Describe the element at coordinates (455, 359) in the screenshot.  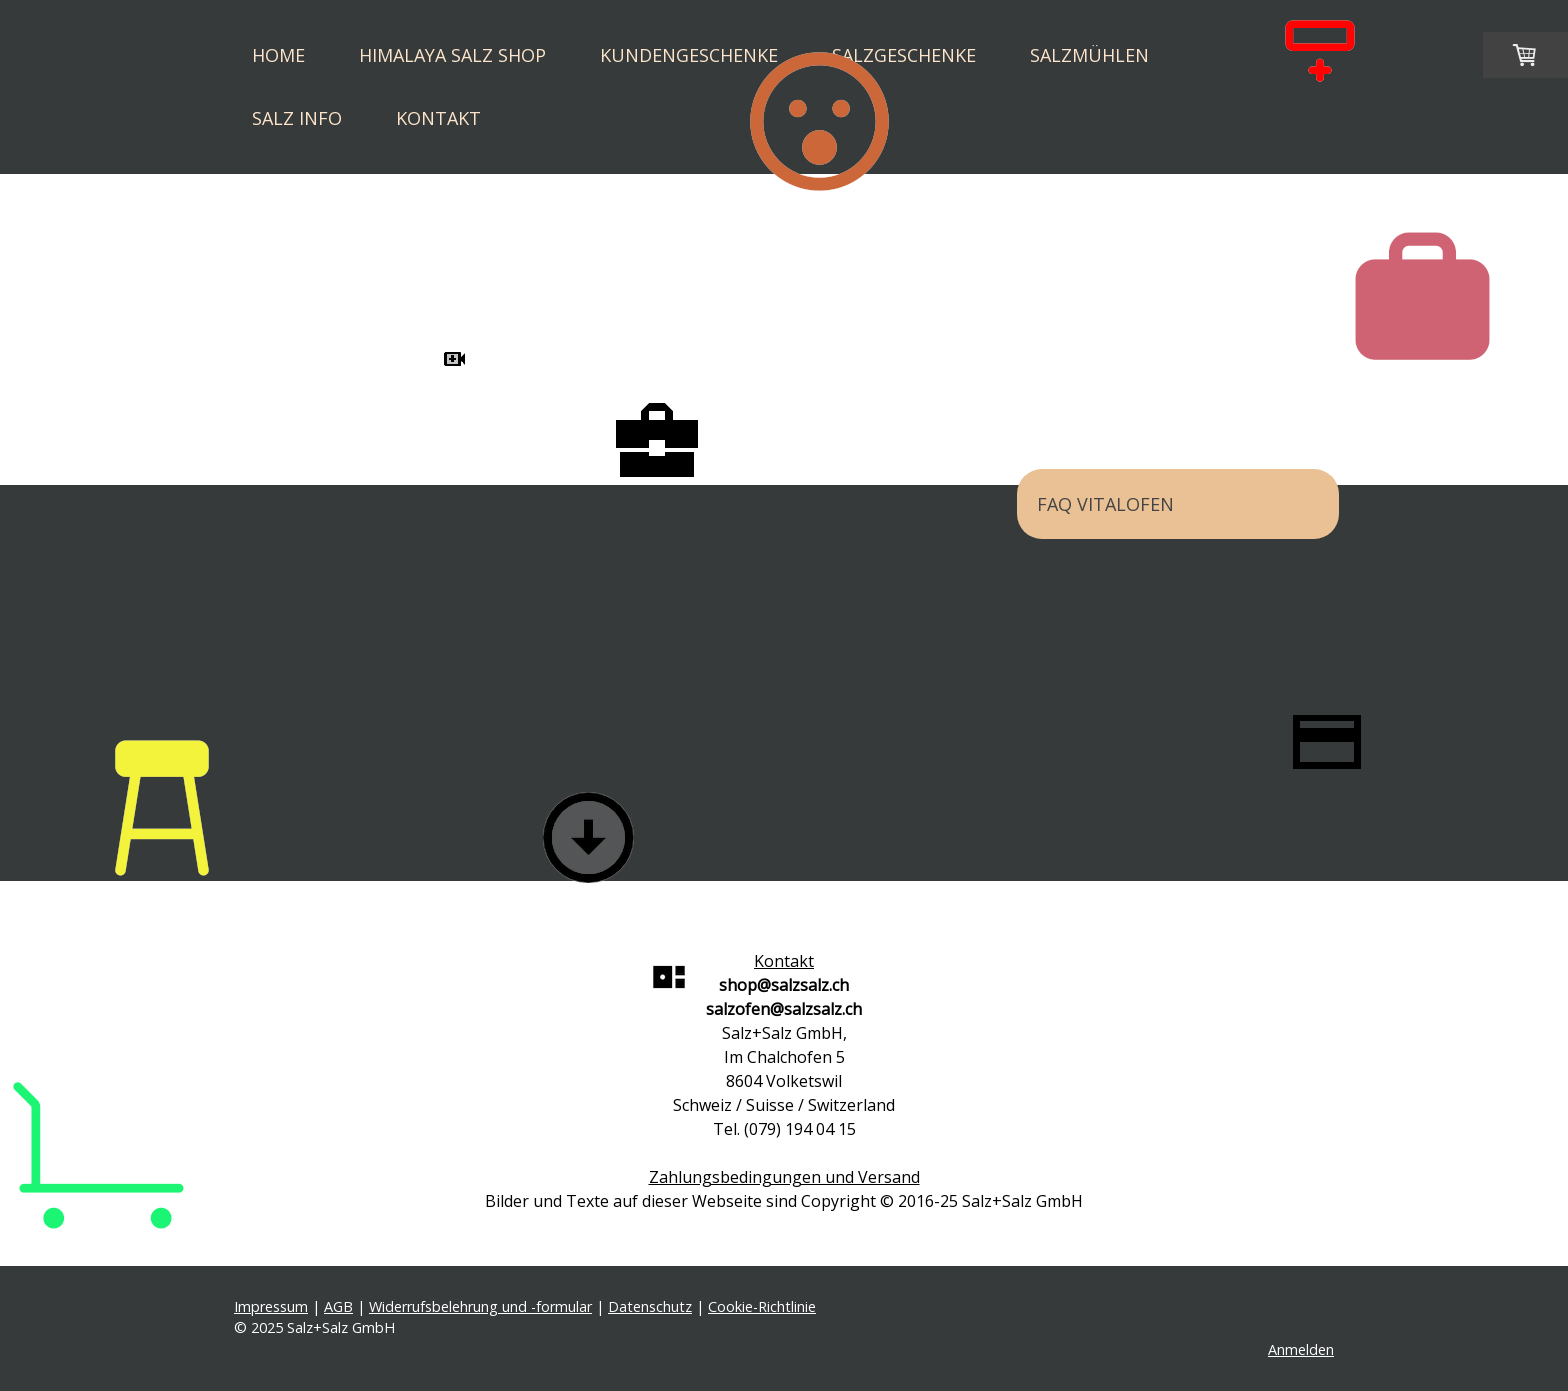
I see `start a new video call` at that location.